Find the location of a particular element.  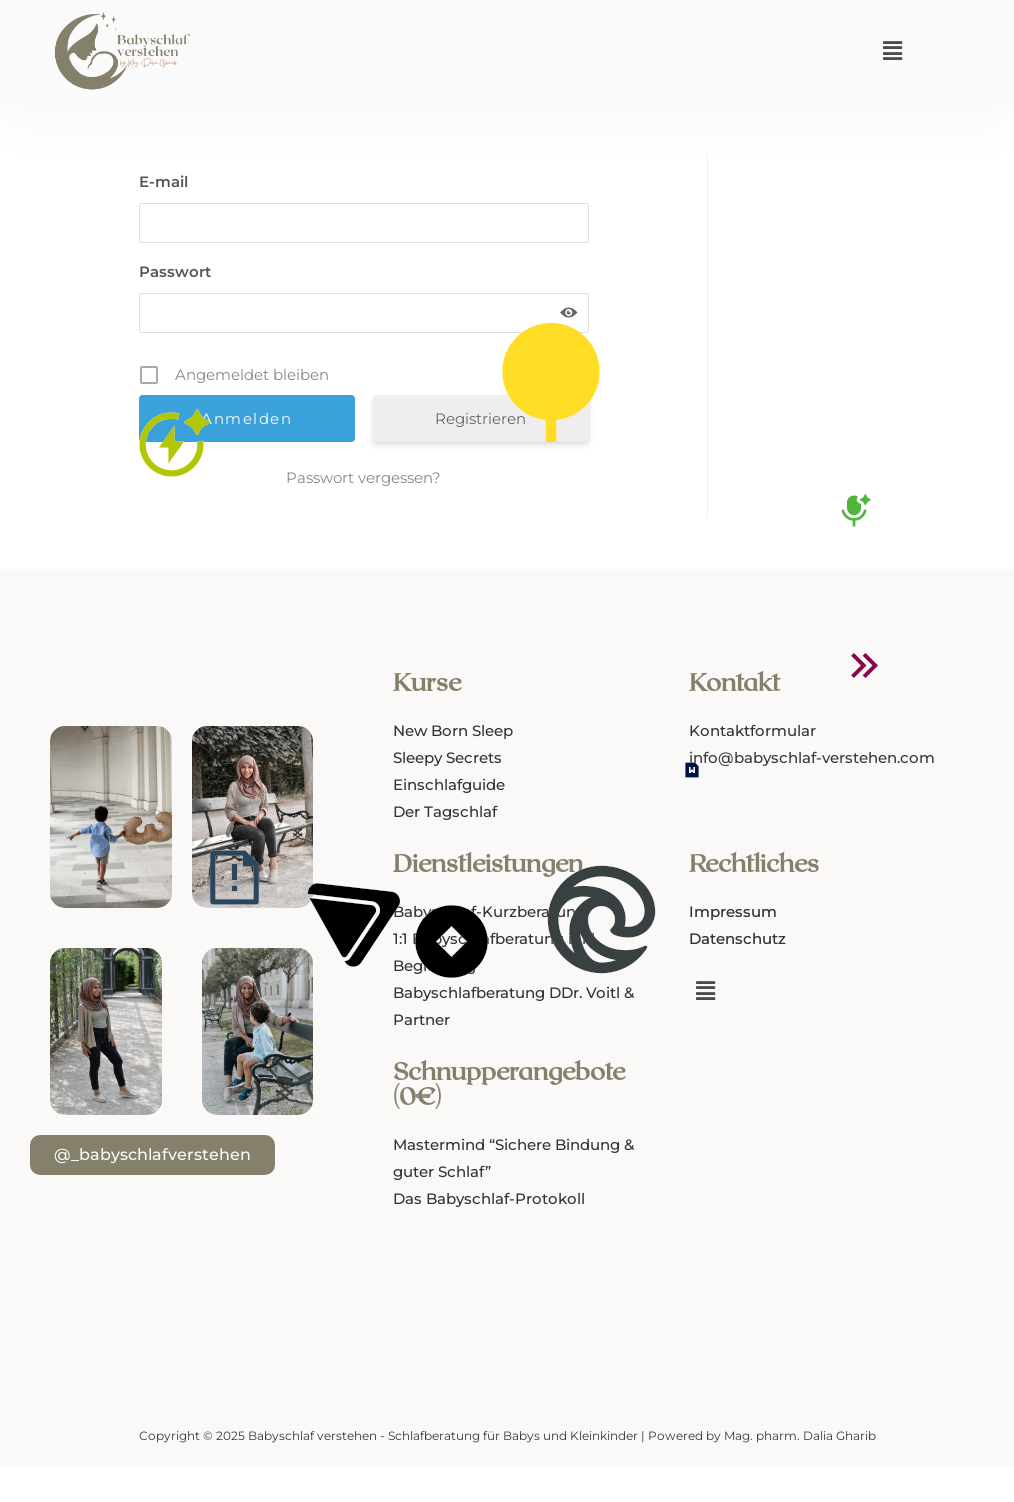

open a Microsoft Word document is located at coordinates (692, 770).